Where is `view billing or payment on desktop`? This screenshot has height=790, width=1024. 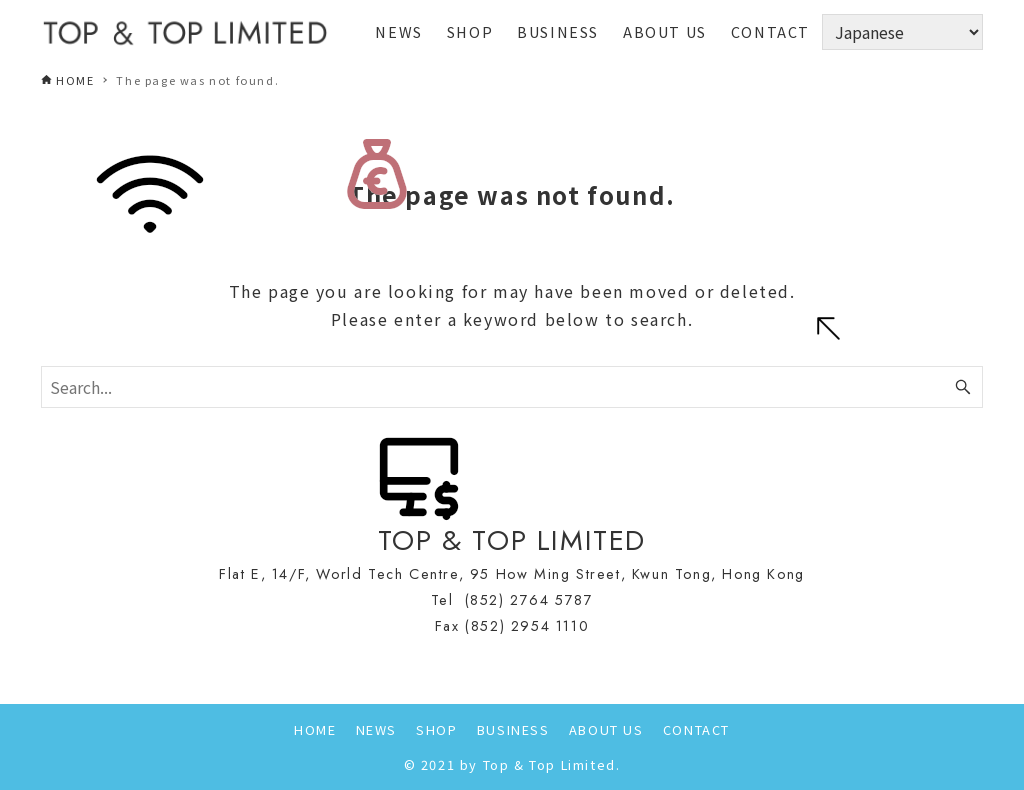
view billing or payment on desktop is located at coordinates (419, 477).